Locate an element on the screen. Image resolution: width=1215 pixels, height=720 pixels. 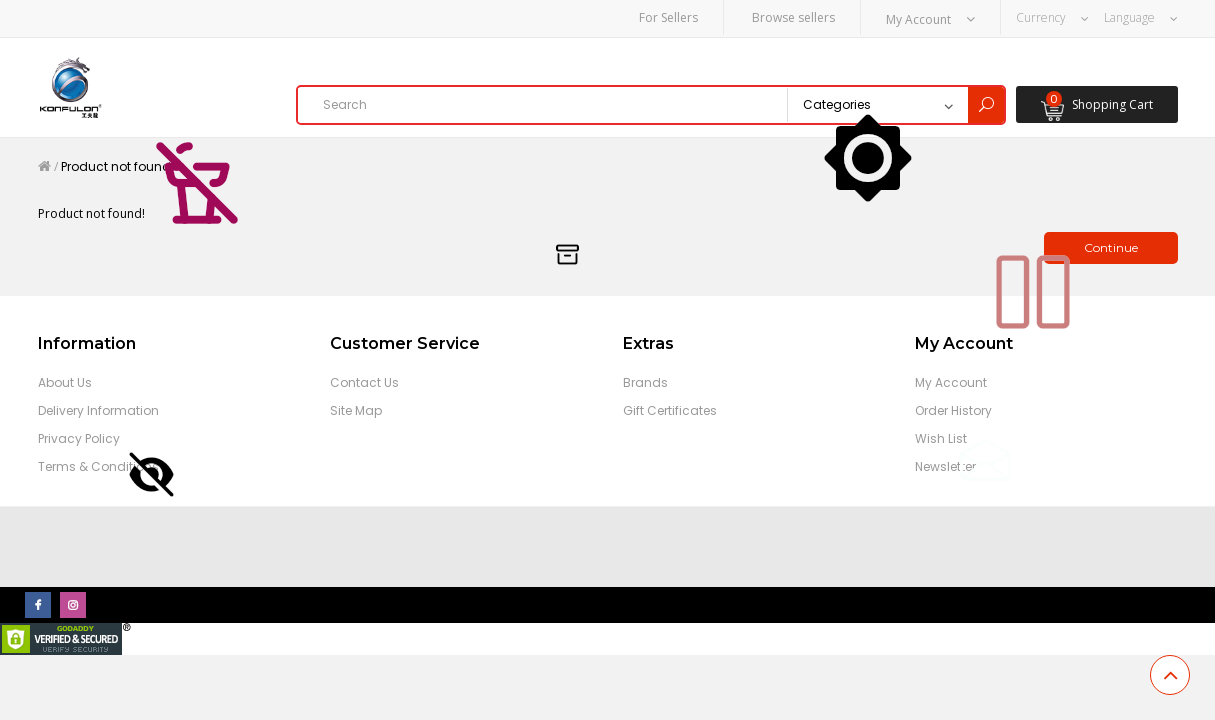
archive selected items is located at coordinates (567, 254).